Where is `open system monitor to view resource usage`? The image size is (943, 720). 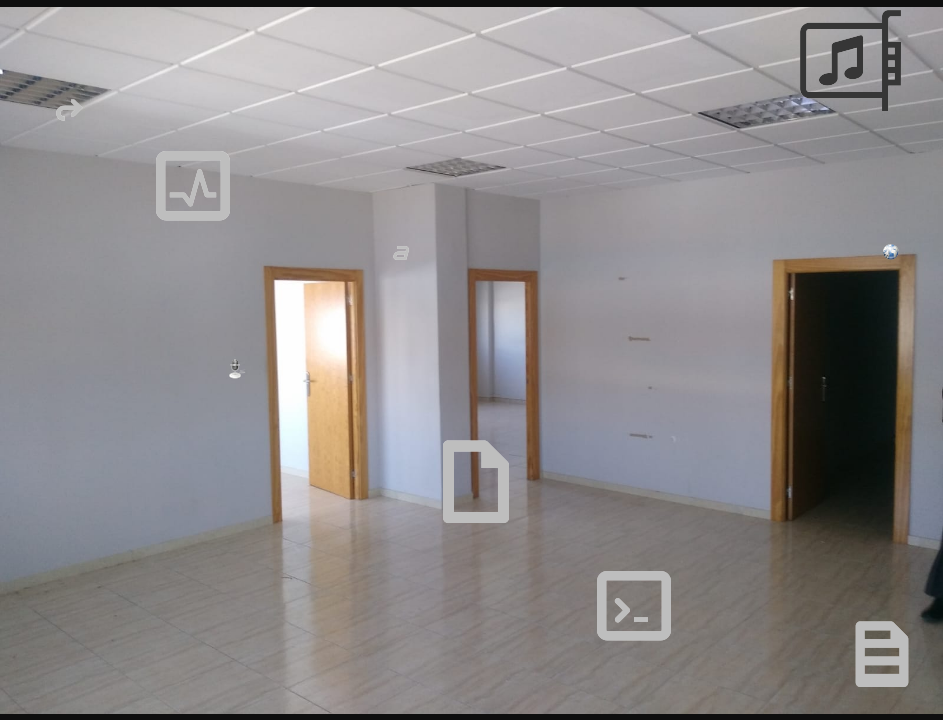
open system monitor to view resource usage is located at coordinates (193, 188).